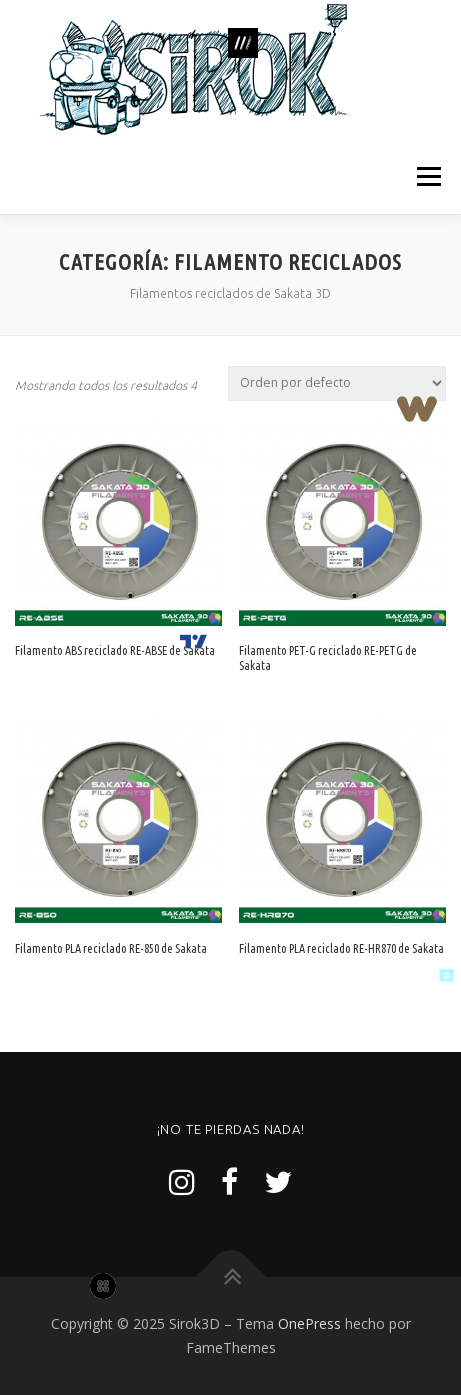  Describe the element at coordinates (243, 43) in the screenshot. I see `open the what3words location app` at that location.